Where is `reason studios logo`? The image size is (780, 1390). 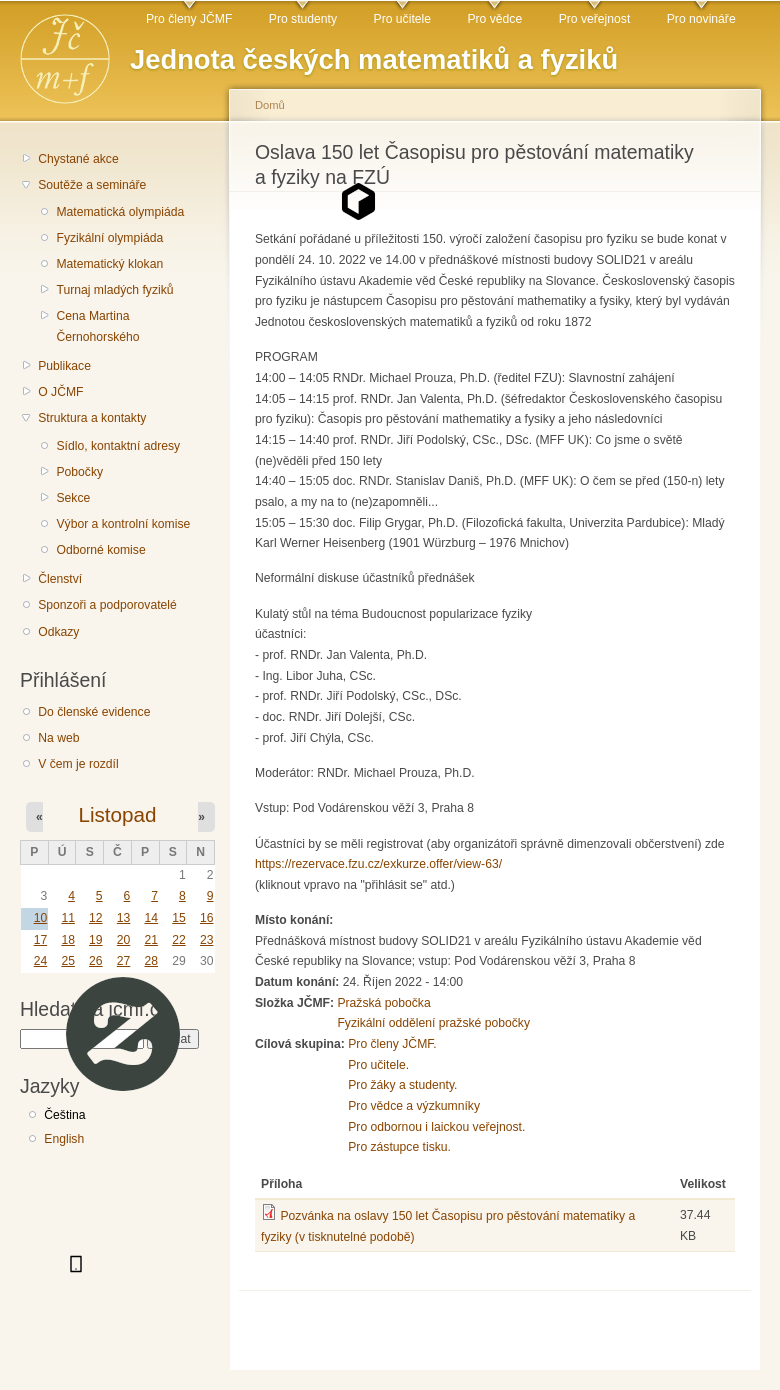 reason studios logo is located at coordinates (358, 201).